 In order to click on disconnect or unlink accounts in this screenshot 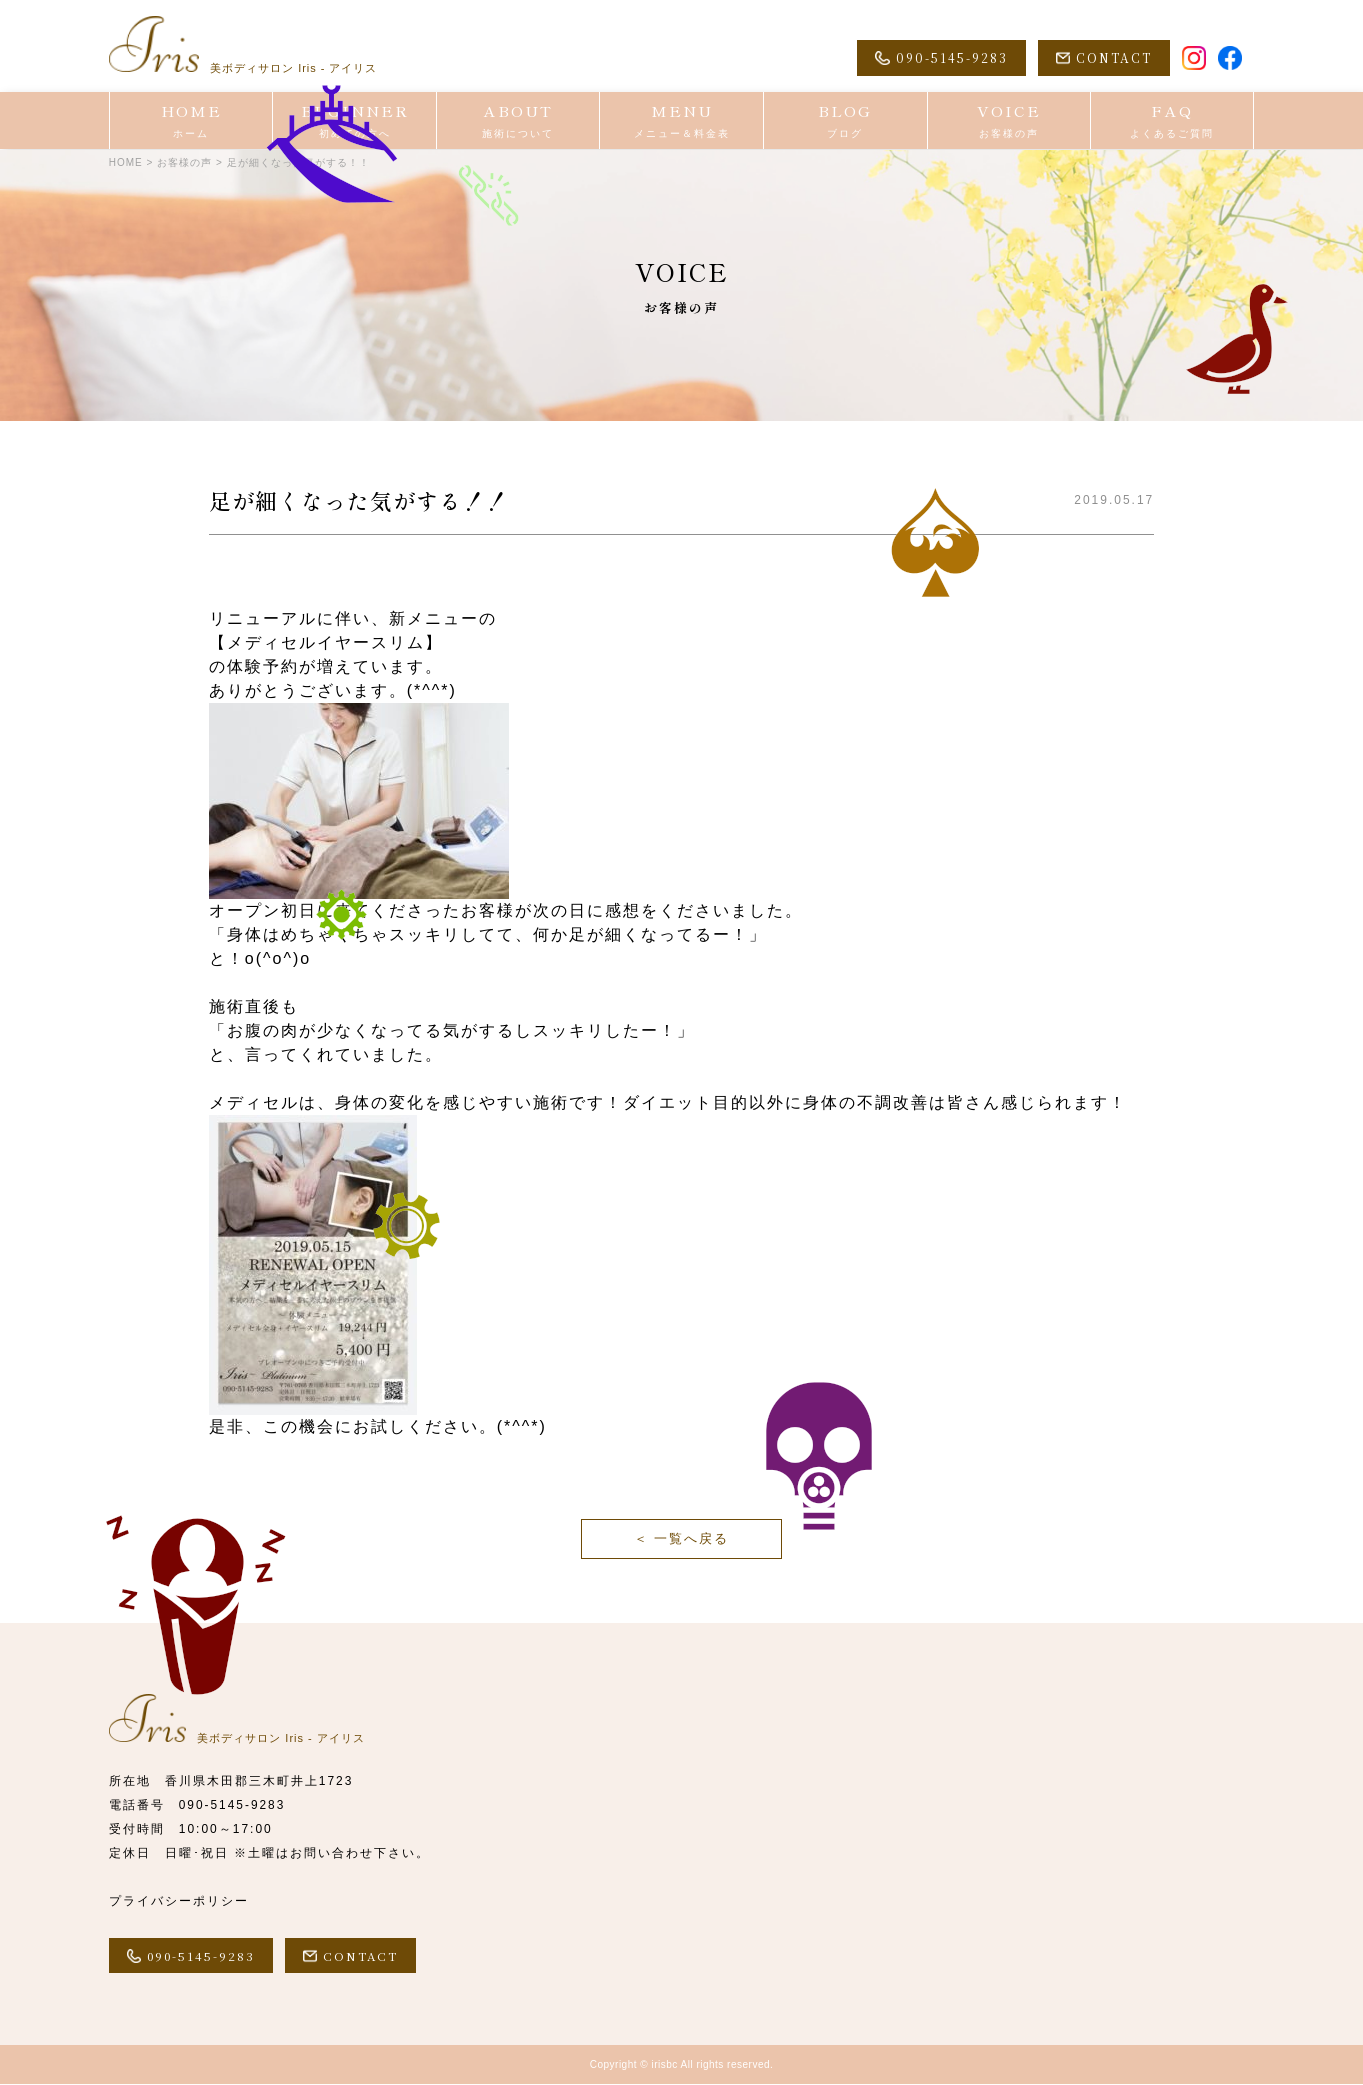, I will do `click(488, 195)`.